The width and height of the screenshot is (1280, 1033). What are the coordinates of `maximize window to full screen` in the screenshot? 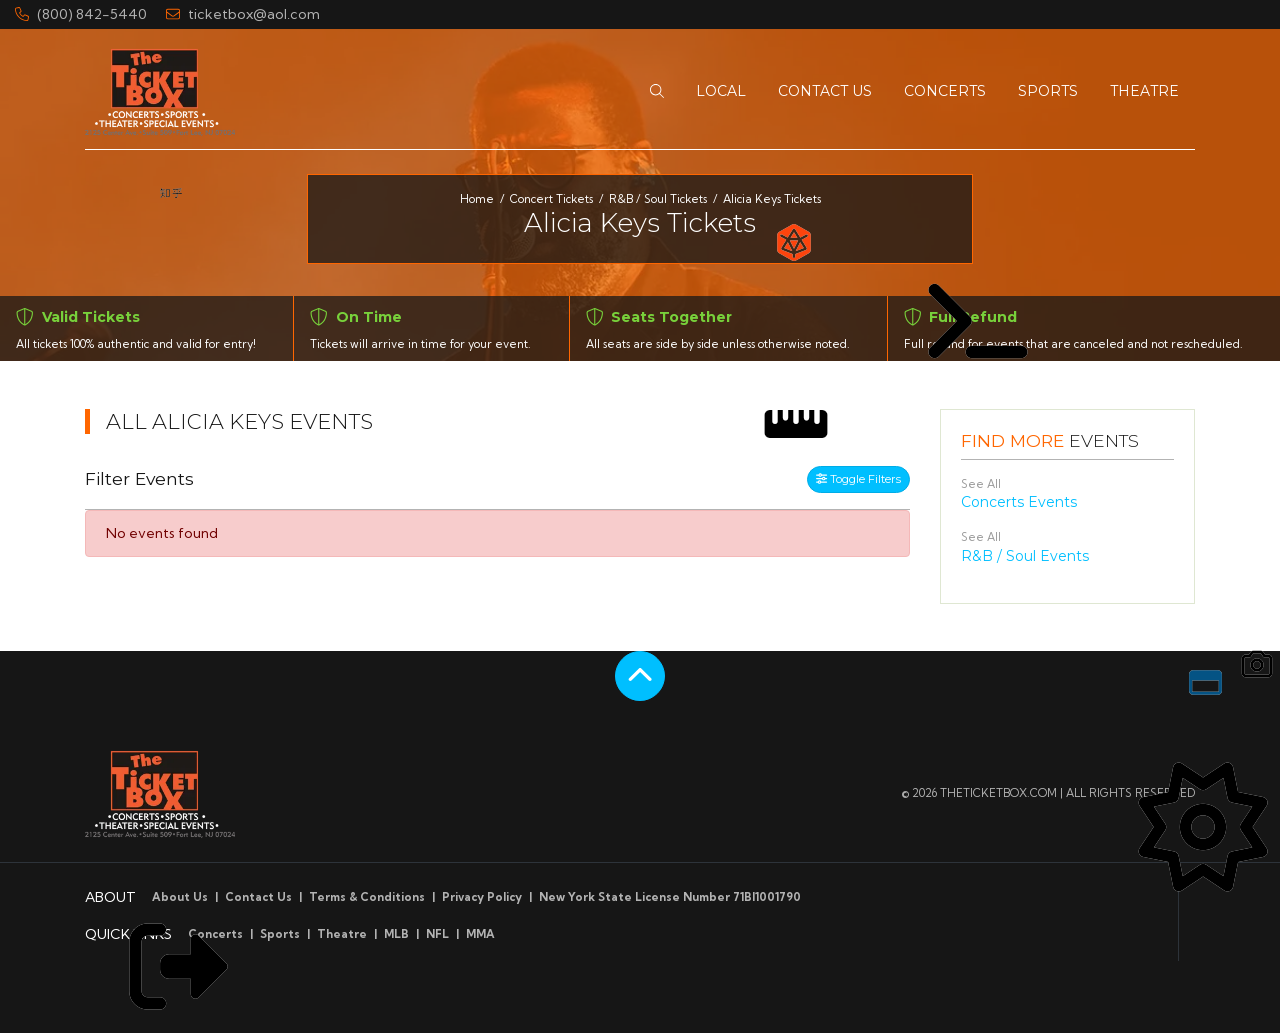 It's located at (1205, 682).